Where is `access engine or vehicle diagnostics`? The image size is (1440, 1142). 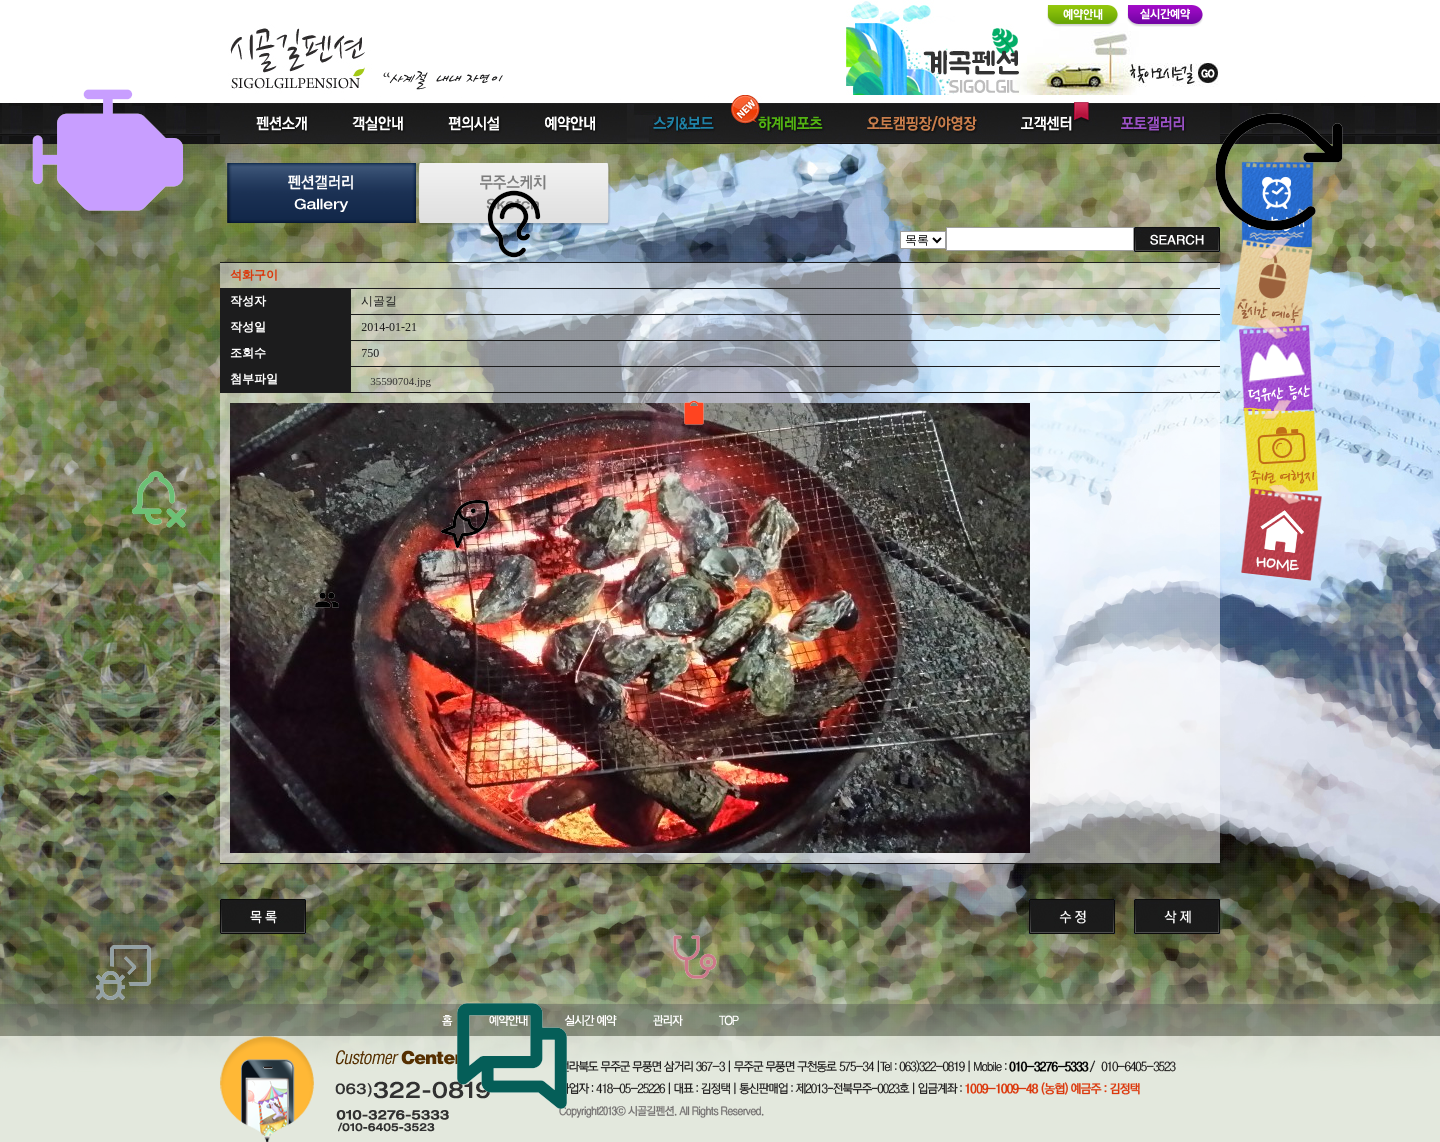 access engine or vehicle diagnostics is located at coordinates (105, 152).